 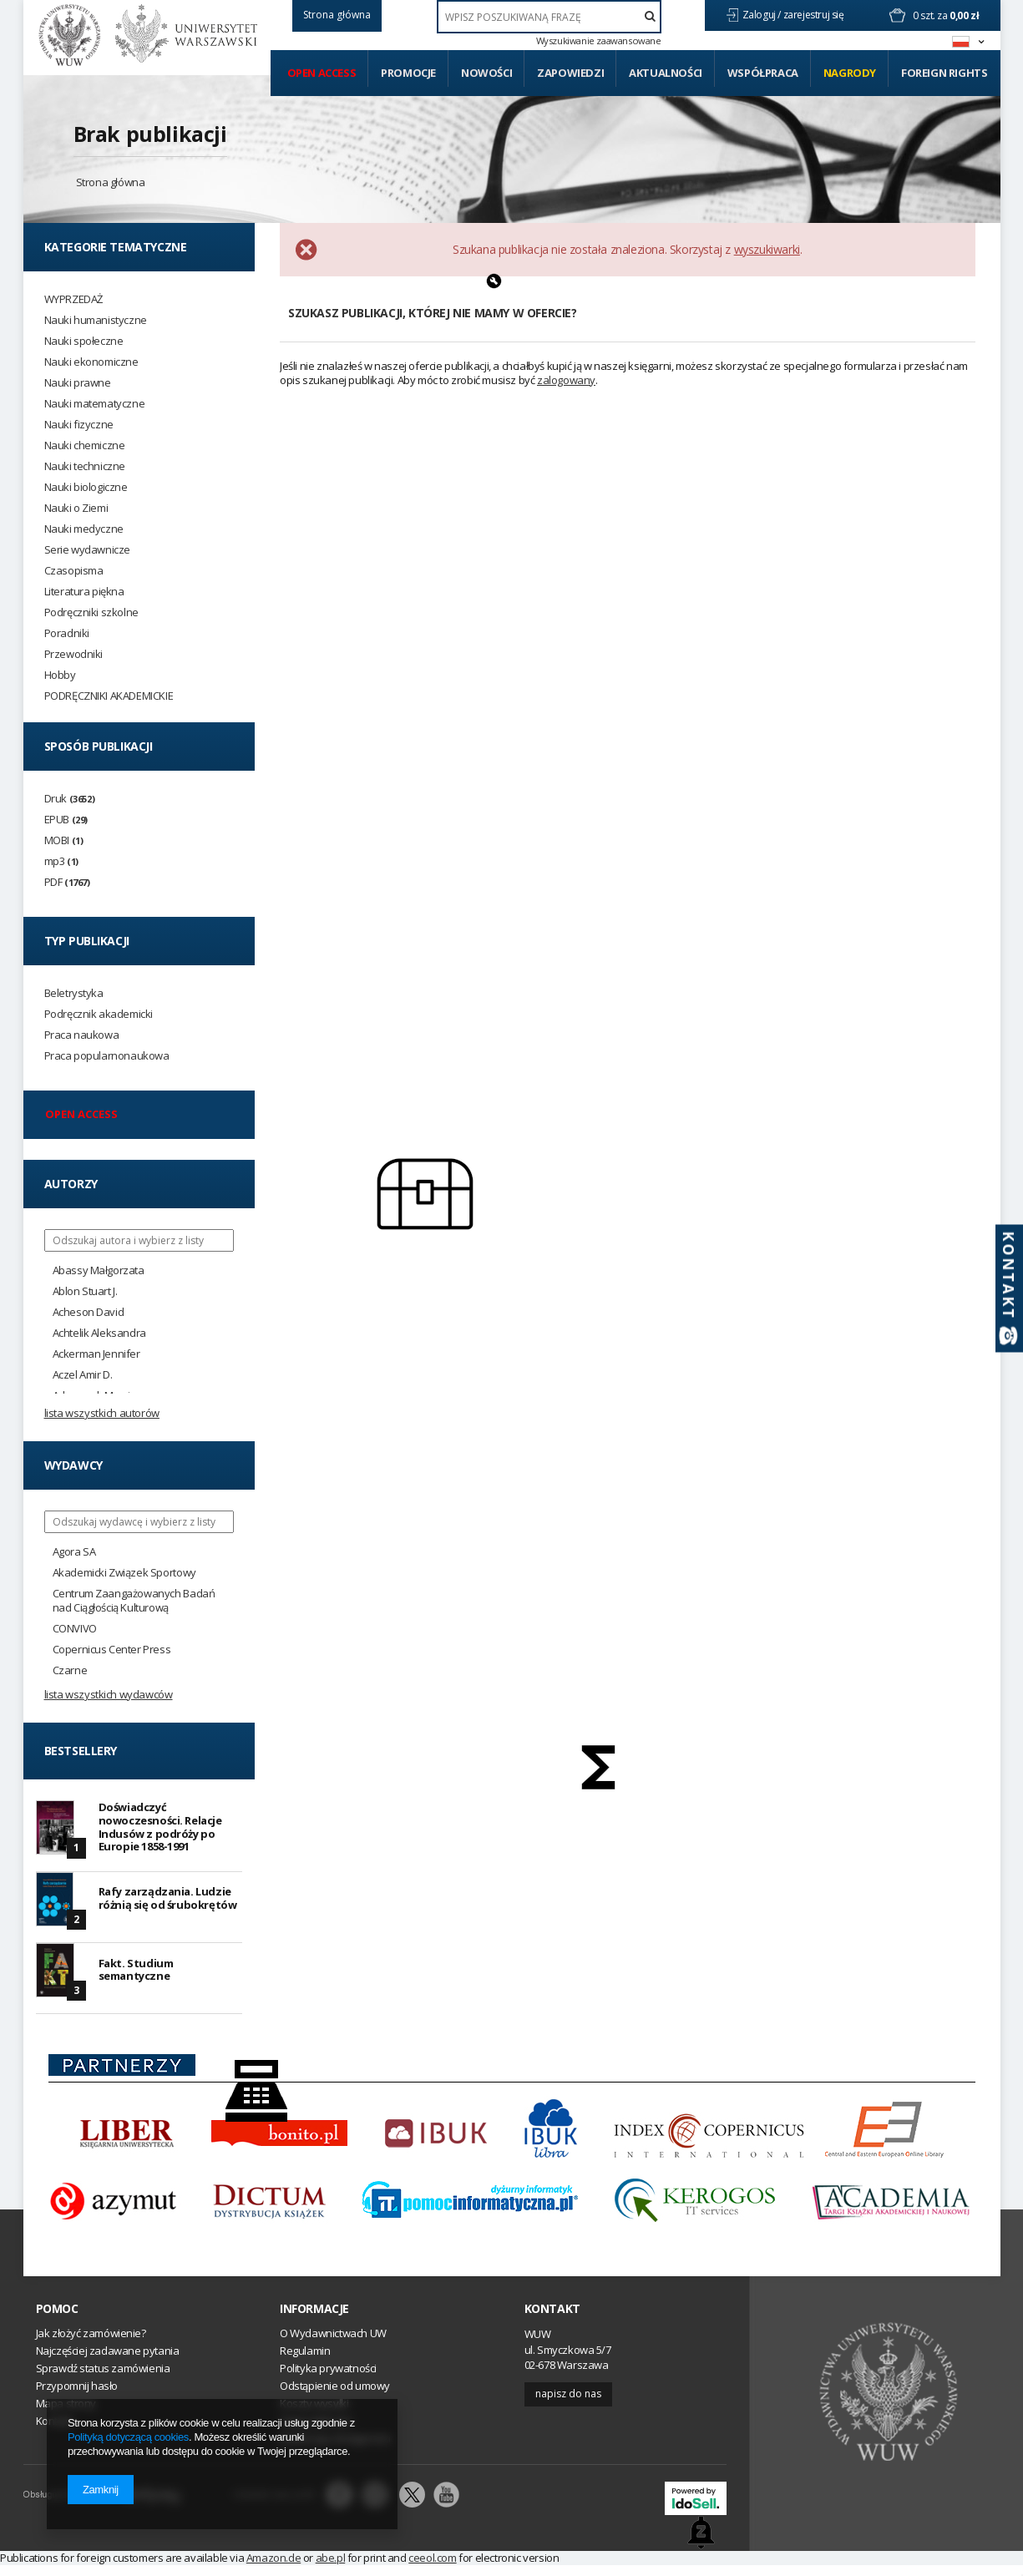 I want to click on access your rewards or collected items, so click(x=425, y=1196).